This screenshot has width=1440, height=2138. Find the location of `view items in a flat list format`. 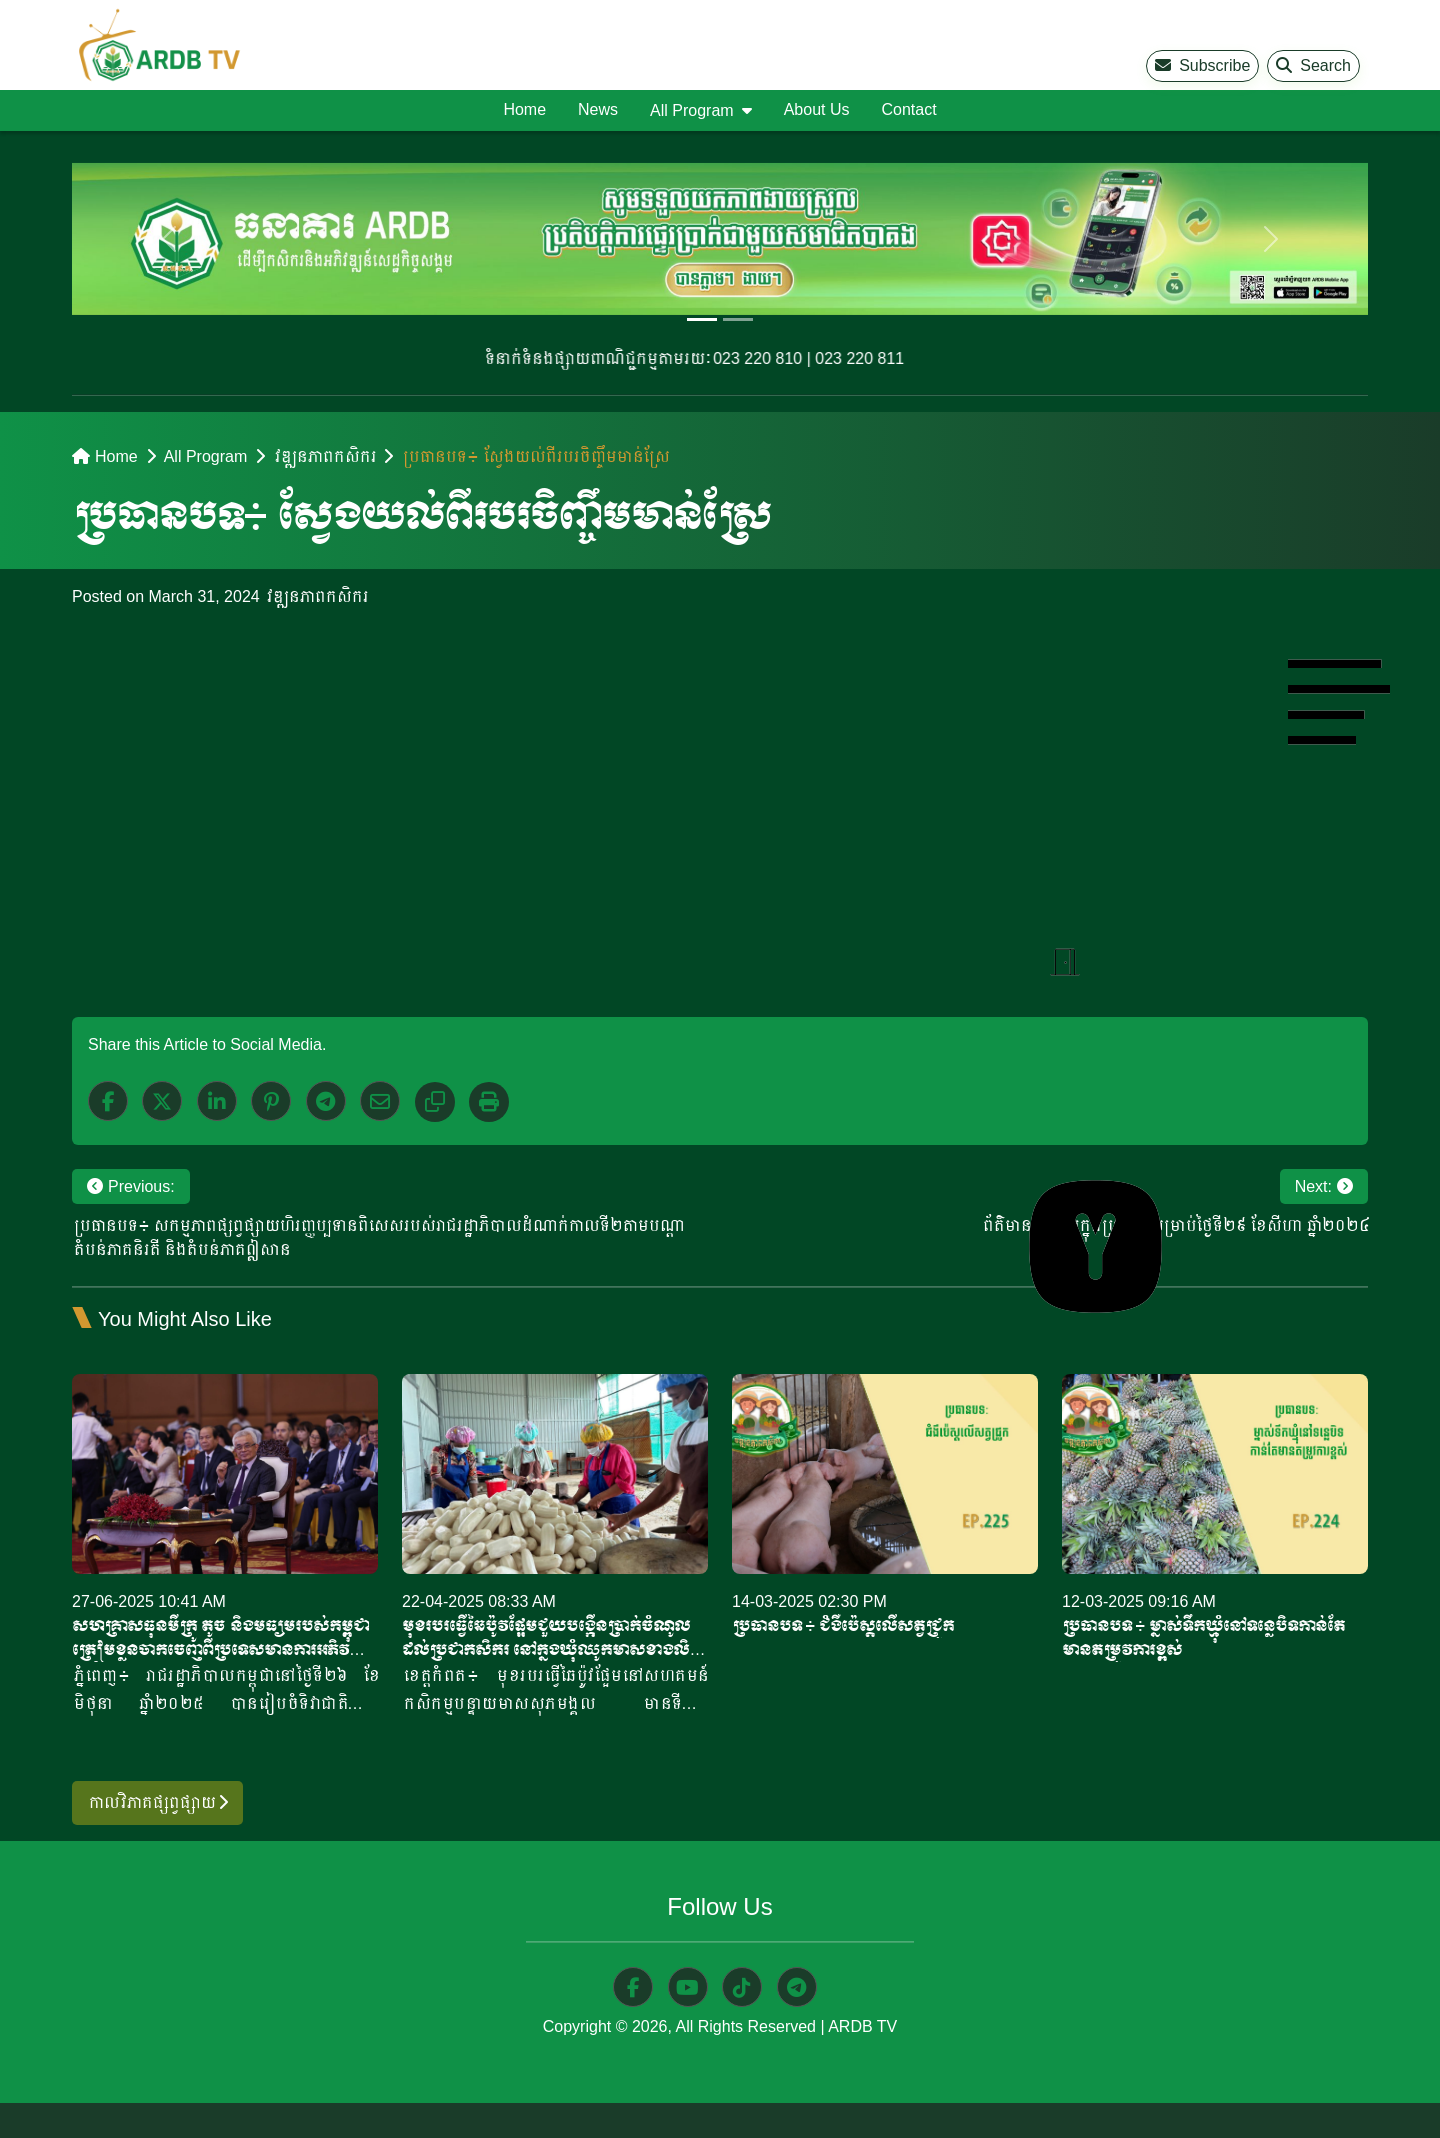

view items in a flat list format is located at coordinates (1339, 702).